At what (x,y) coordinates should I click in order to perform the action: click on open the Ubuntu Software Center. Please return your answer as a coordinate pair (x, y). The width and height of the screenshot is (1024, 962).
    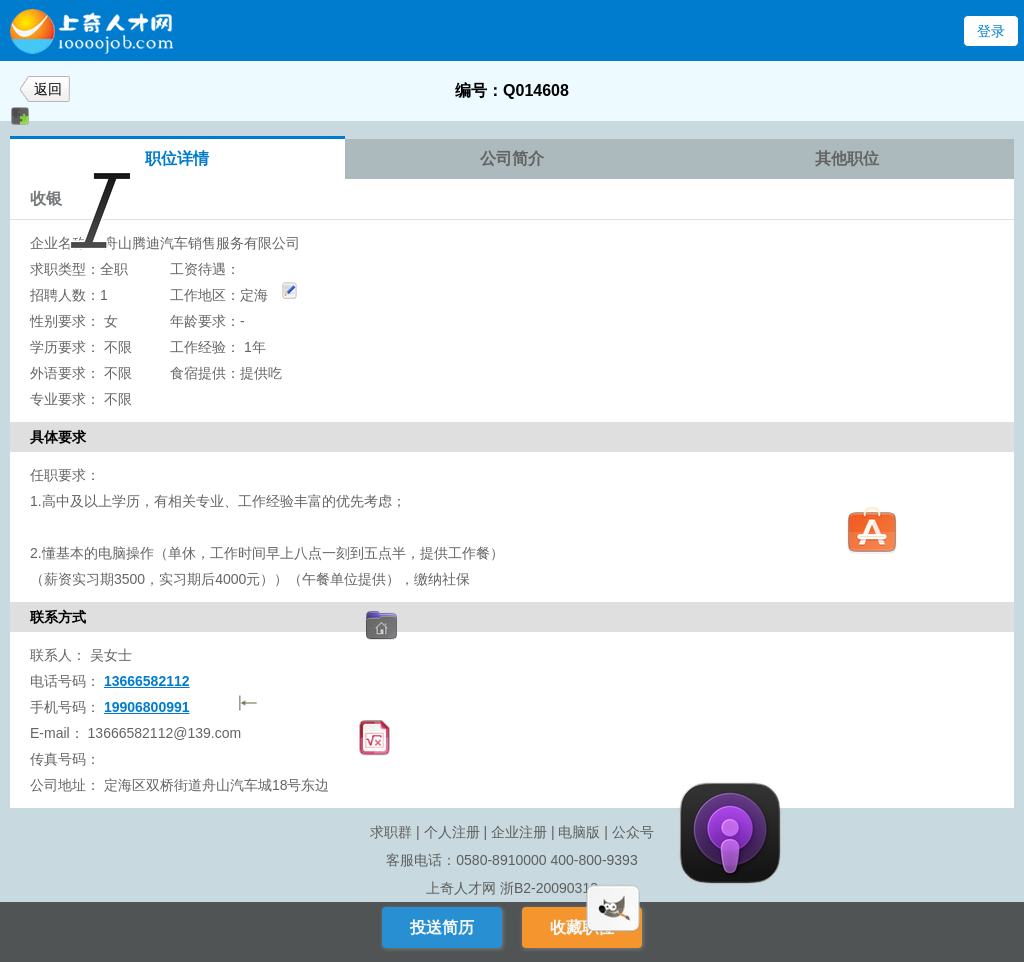
    Looking at the image, I should click on (872, 532).